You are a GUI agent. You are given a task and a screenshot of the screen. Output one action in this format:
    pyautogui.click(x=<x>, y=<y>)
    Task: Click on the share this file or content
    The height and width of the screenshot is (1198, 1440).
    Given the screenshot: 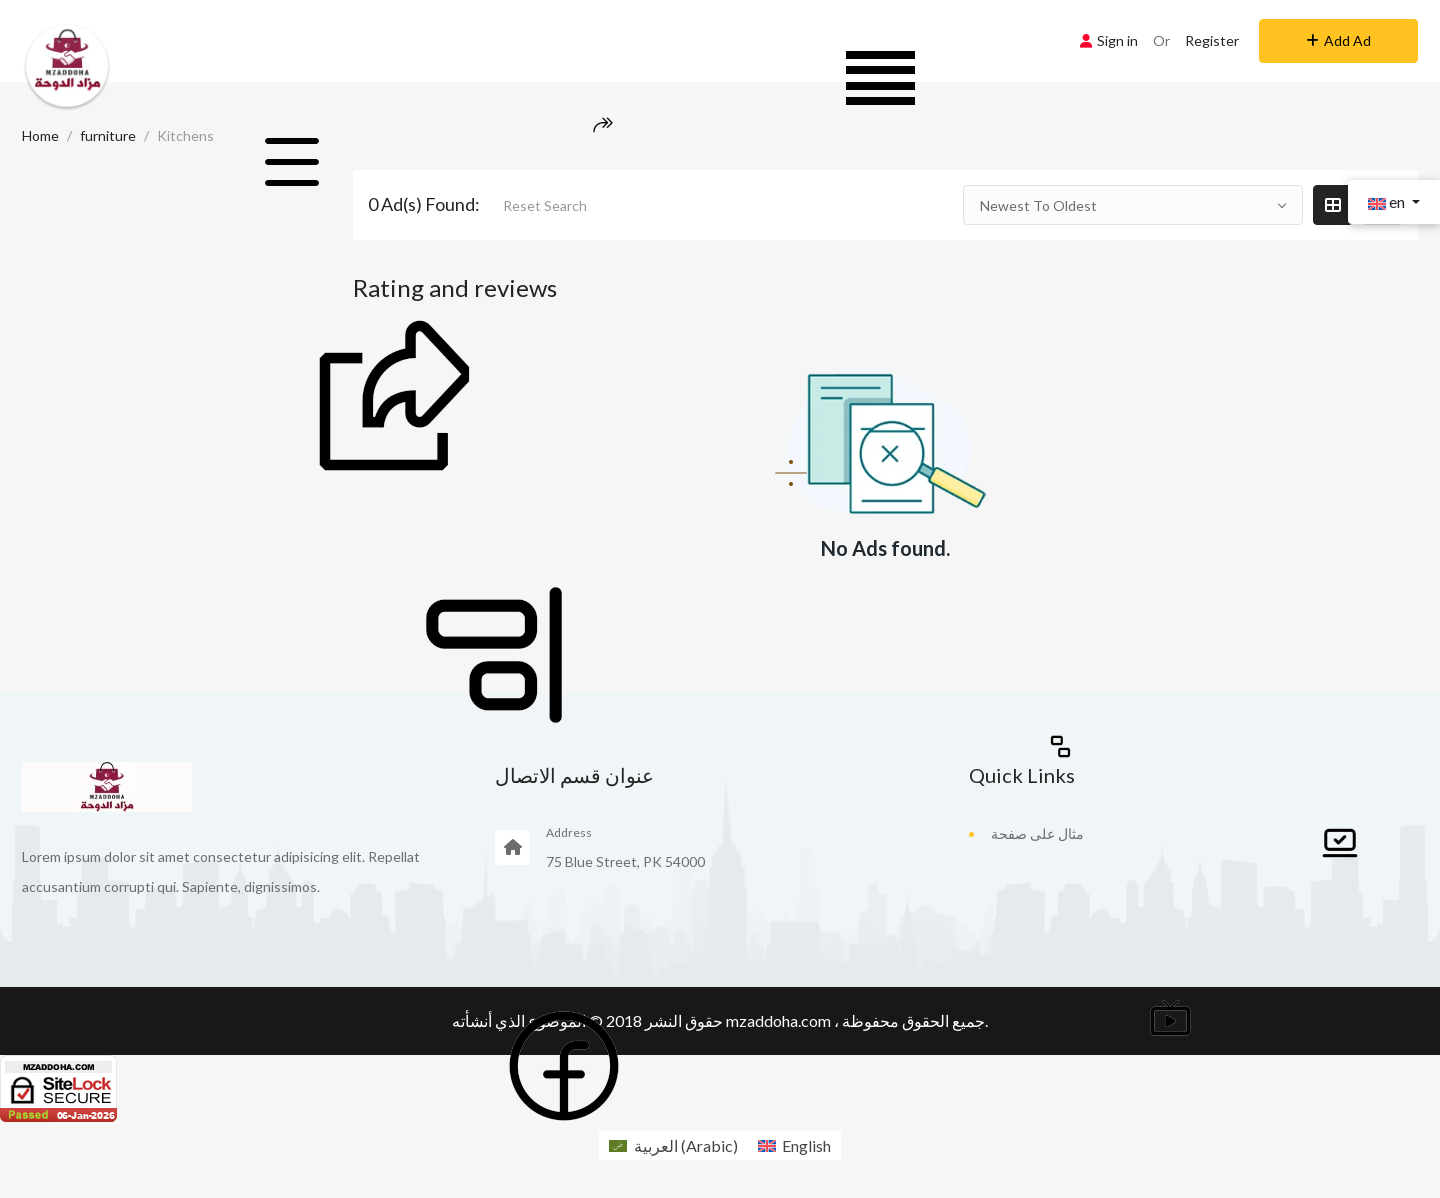 What is the action you would take?
    pyautogui.click(x=394, y=395)
    